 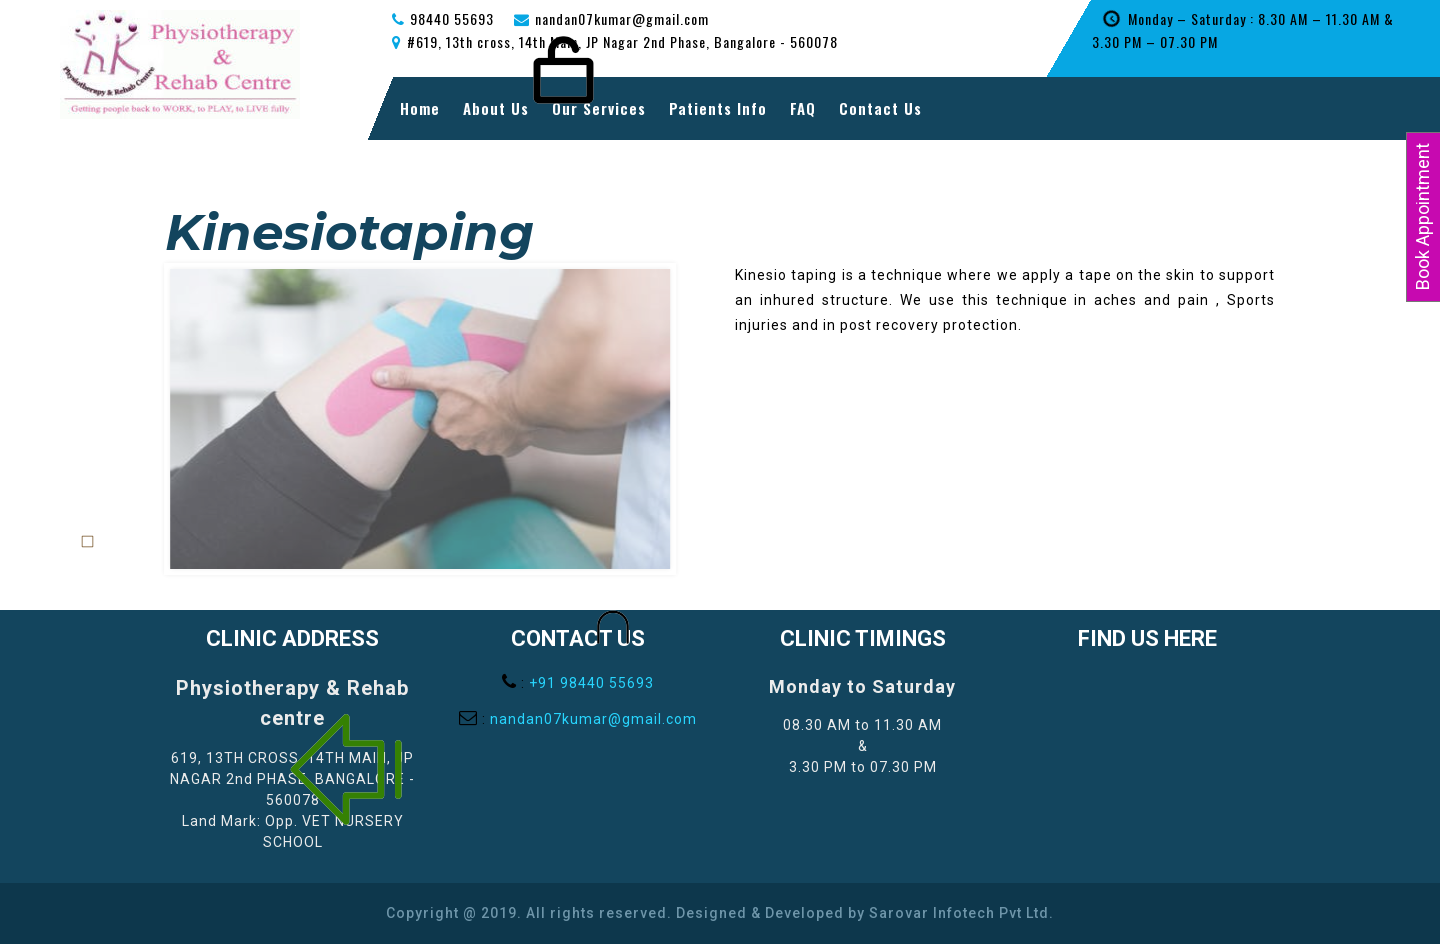 What do you see at coordinates (563, 73) in the screenshot?
I see `unlocked or unsecured state` at bounding box center [563, 73].